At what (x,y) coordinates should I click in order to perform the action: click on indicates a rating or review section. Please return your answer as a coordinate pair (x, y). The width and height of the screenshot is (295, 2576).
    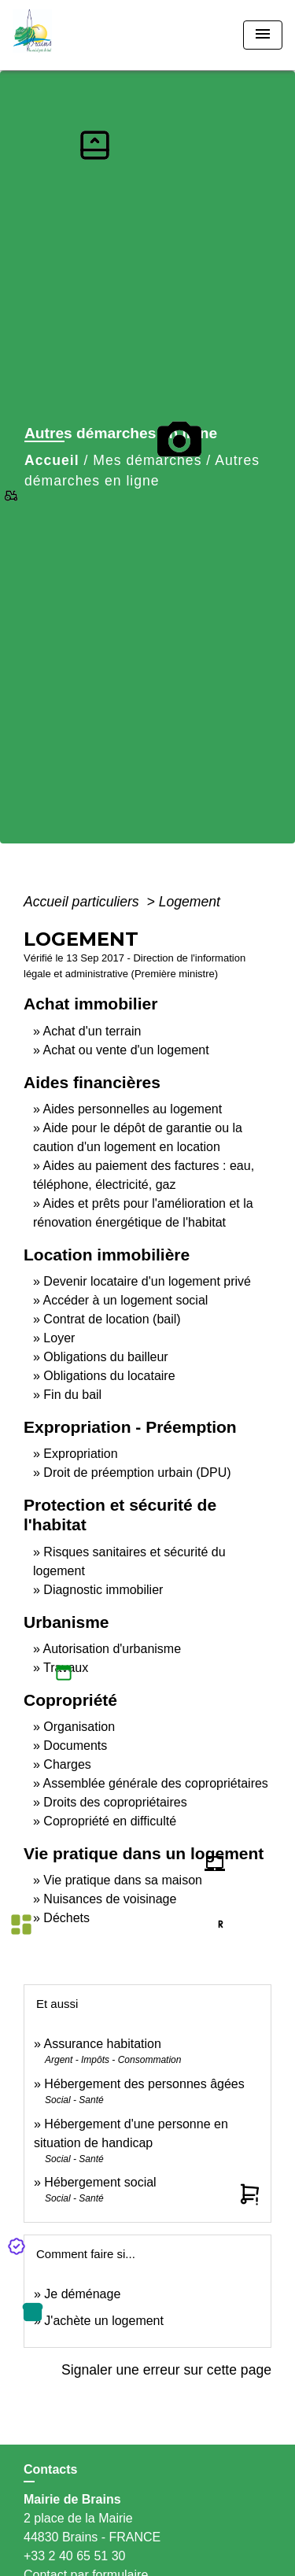
    Looking at the image, I should click on (220, 1924).